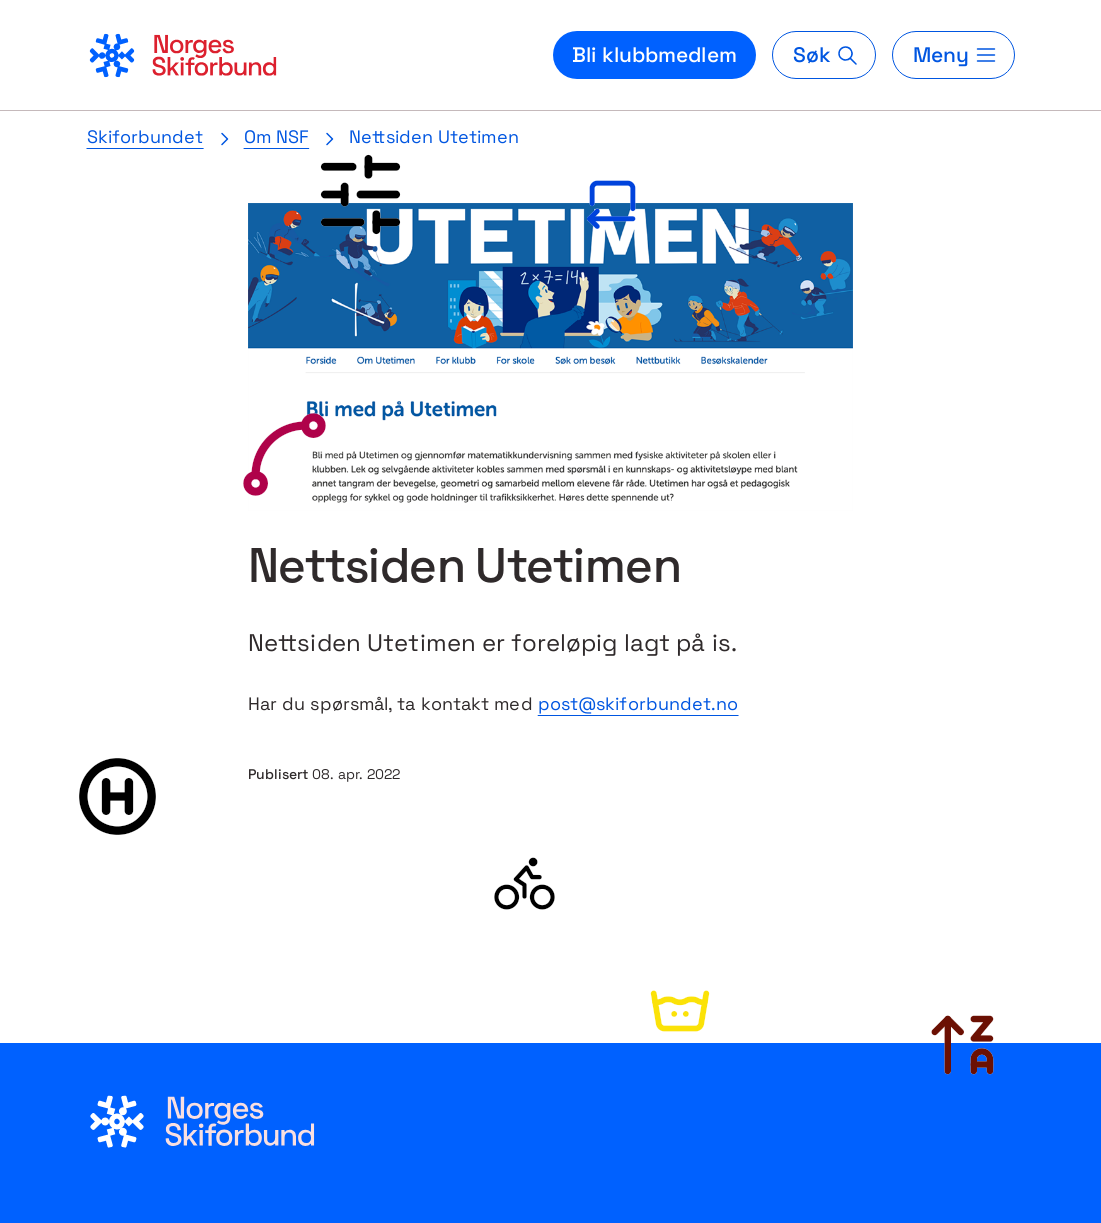  Describe the element at coordinates (964, 1045) in the screenshot. I see `sort items in reverse alphabetical order (Z to A)` at that location.